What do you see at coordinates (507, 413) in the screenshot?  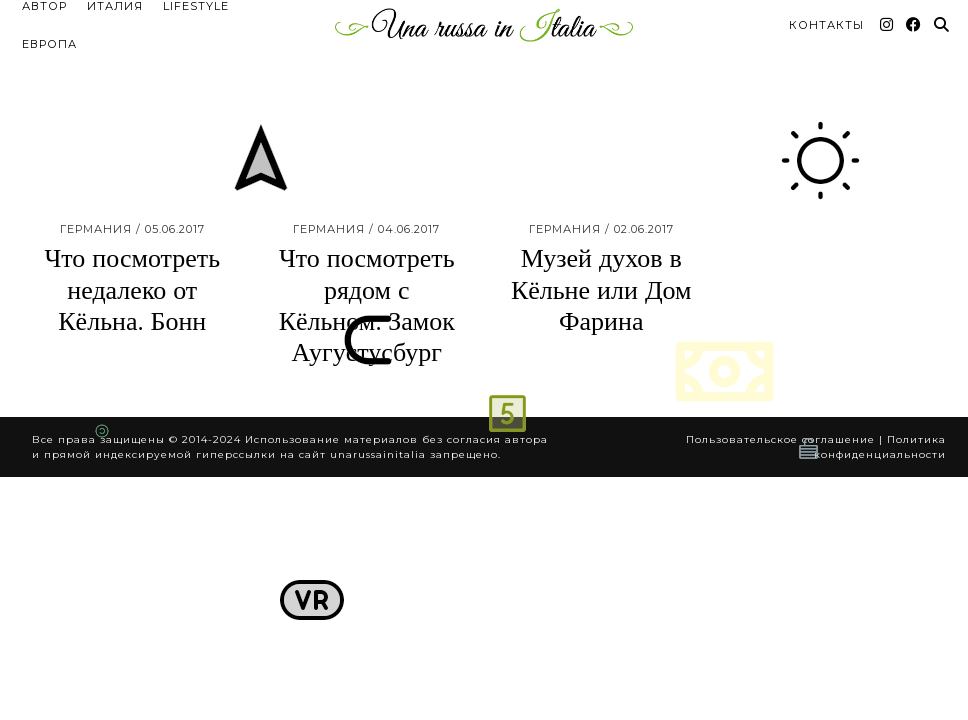 I see `select or input the number five` at bounding box center [507, 413].